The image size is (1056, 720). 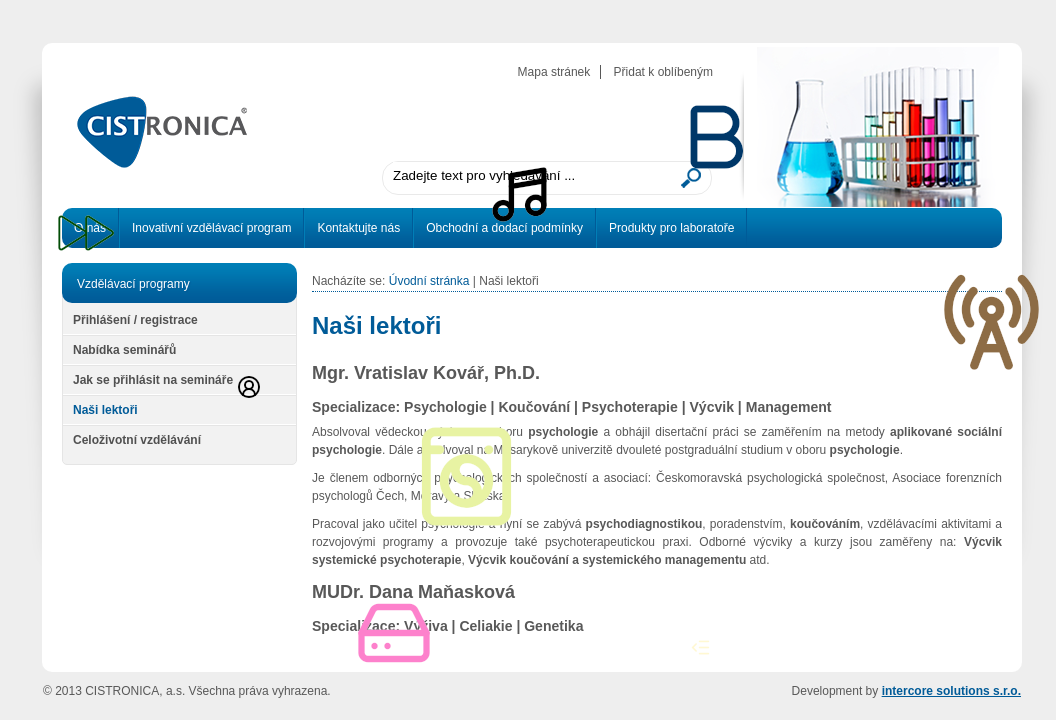 I want to click on decrease list indentation, so click(x=700, y=647).